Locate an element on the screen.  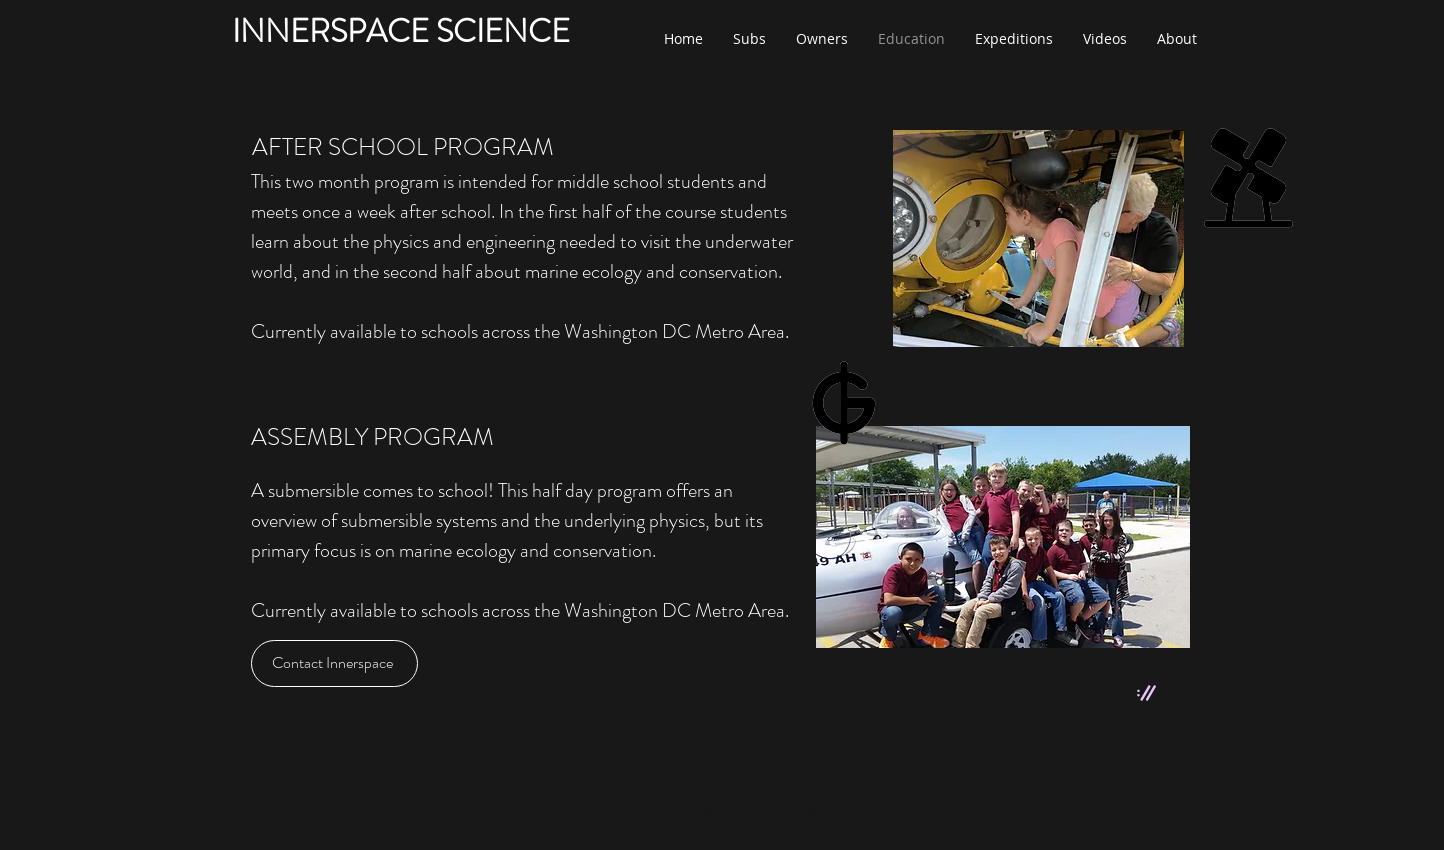
access wind energy or renewable power settings is located at coordinates (1248, 179).